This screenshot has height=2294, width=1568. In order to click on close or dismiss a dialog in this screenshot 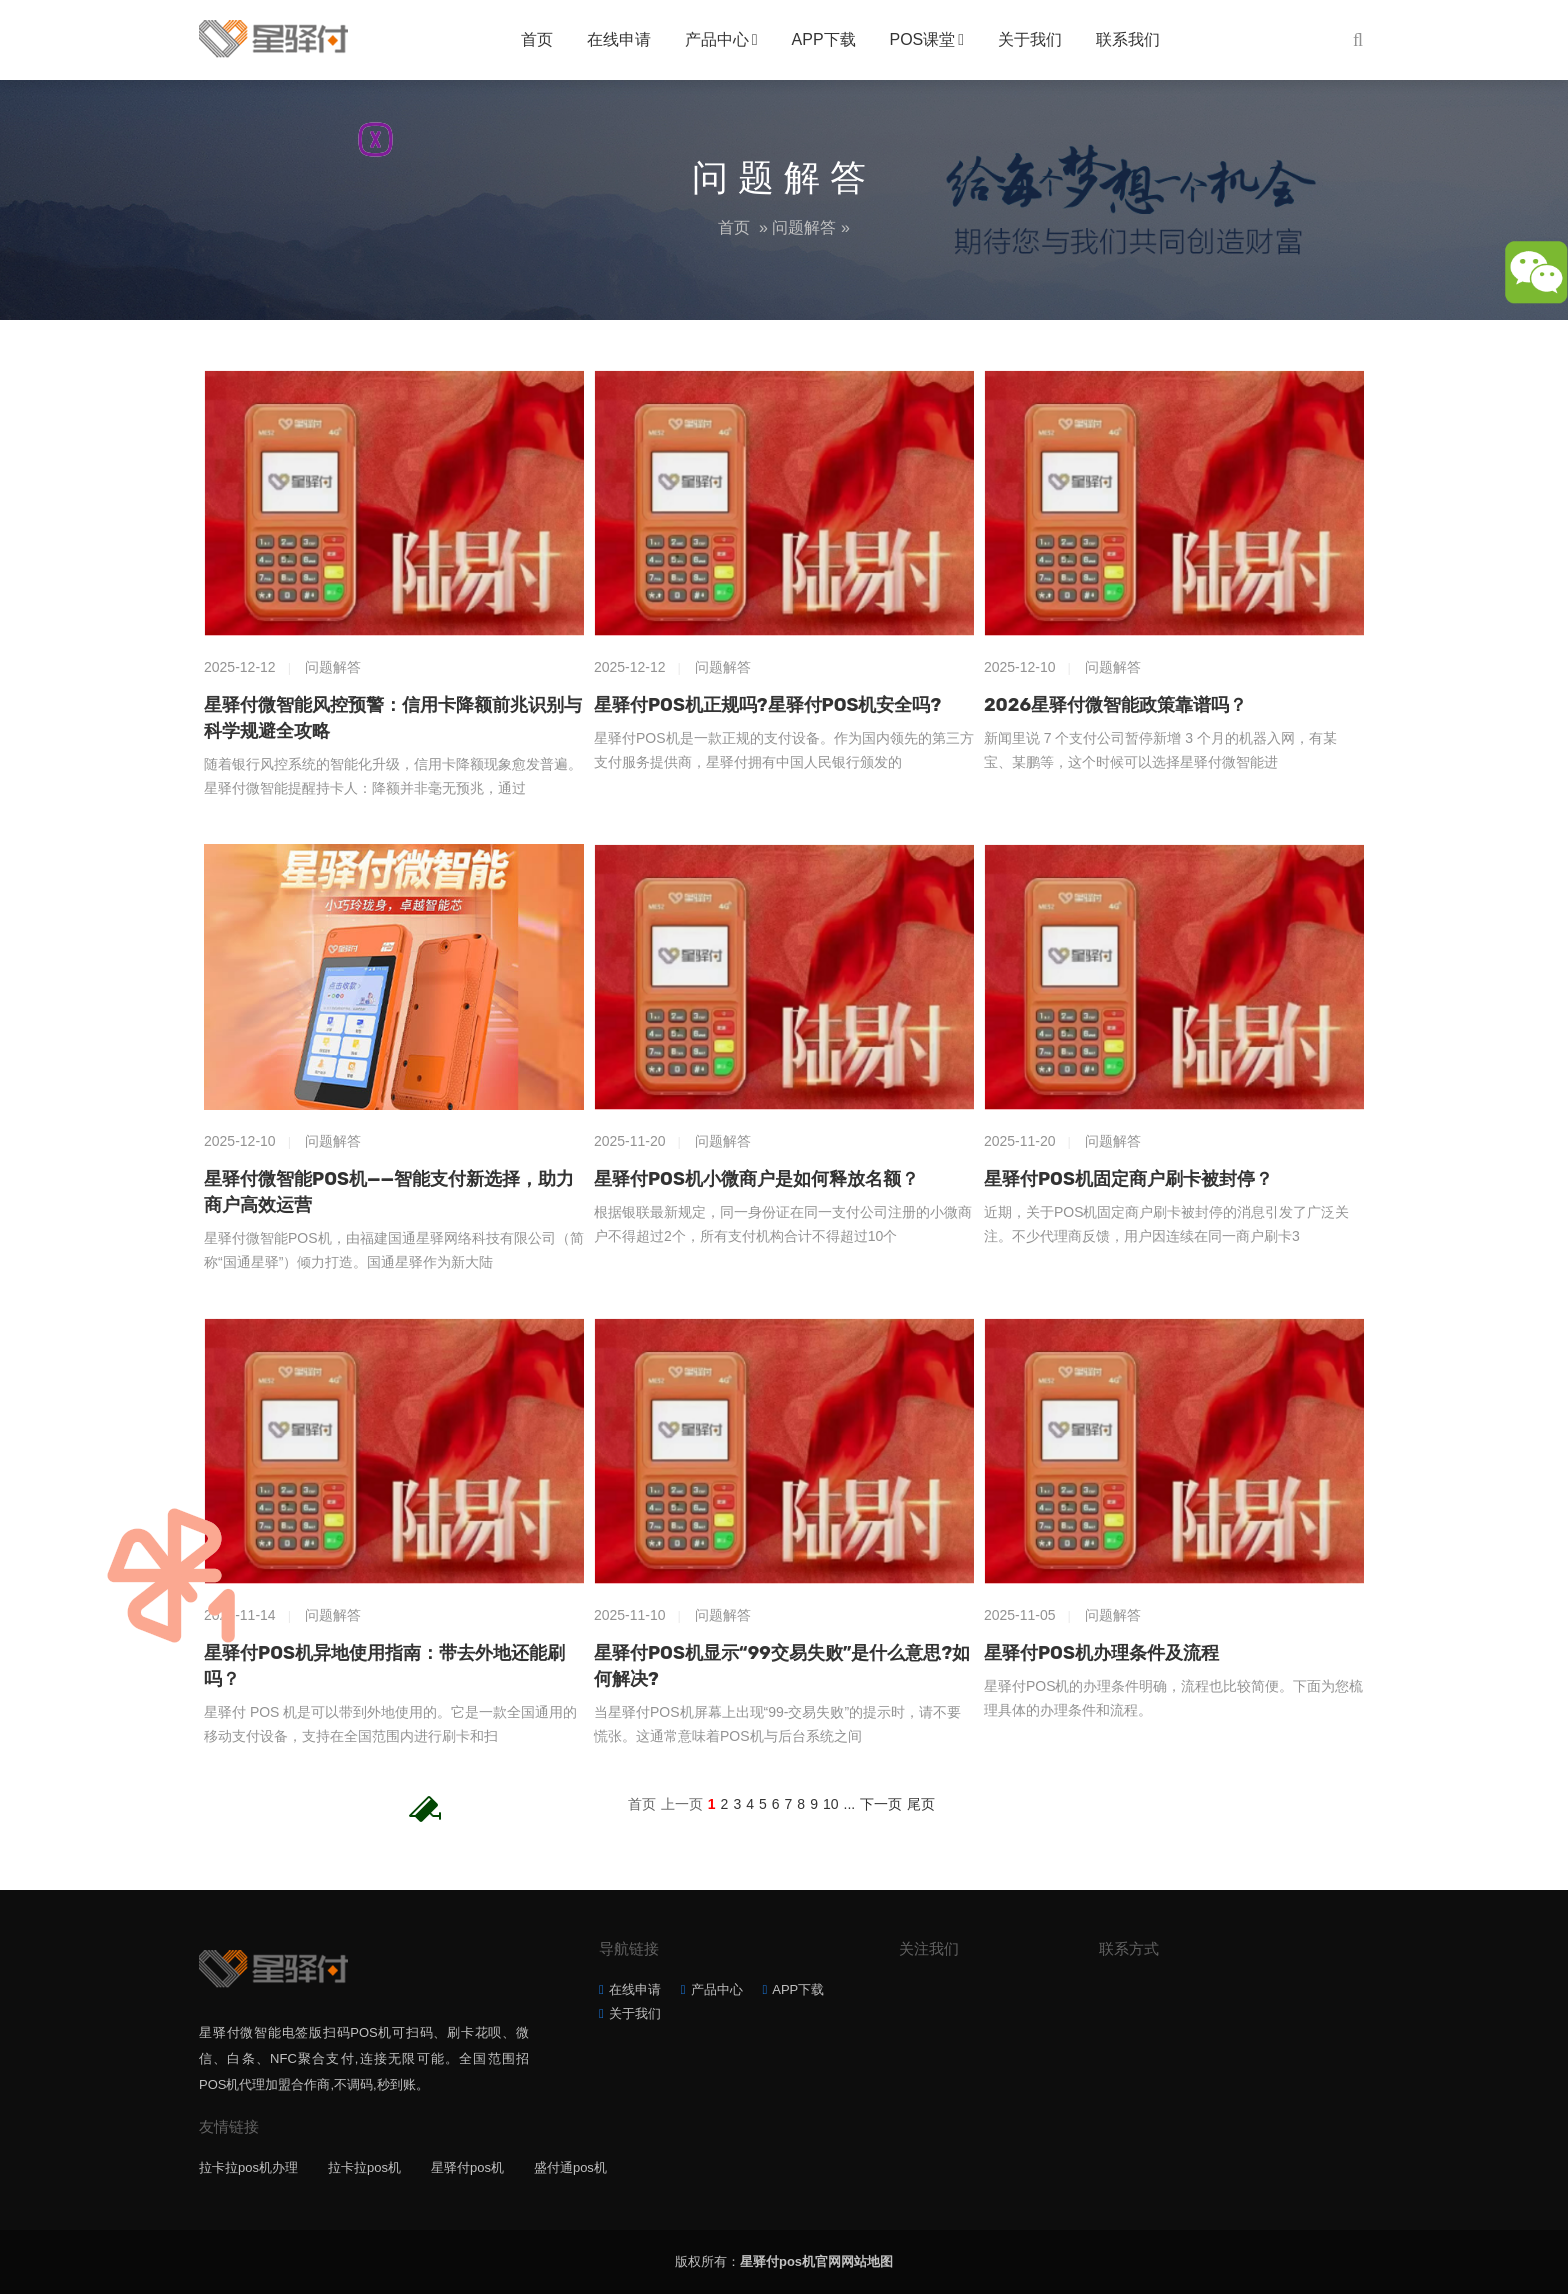, I will do `click(375, 139)`.